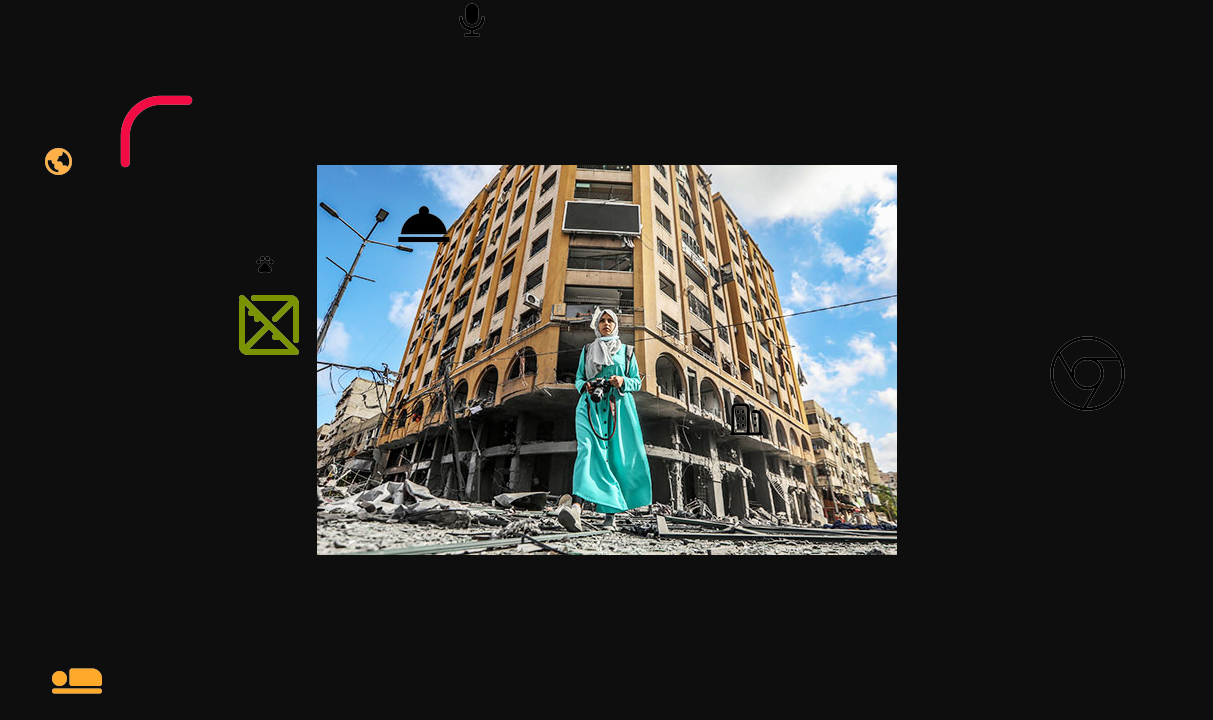 The image size is (1213, 720). Describe the element at coordinates (424, 224) in the screenshot. I see `request room service` at that location.